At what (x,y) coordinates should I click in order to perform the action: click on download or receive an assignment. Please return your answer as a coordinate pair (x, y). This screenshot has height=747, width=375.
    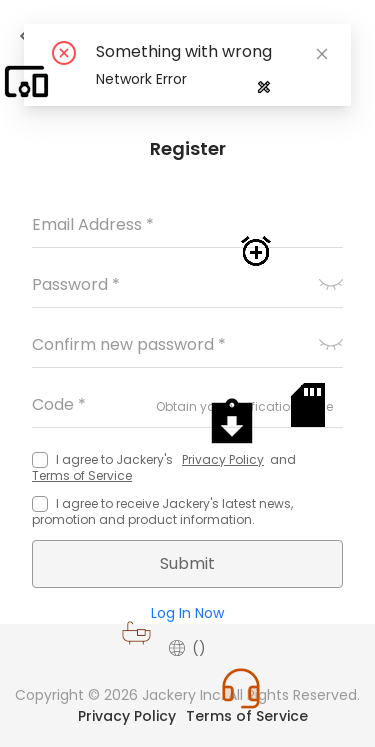
    Looking at the image, I should click on (232, 423).